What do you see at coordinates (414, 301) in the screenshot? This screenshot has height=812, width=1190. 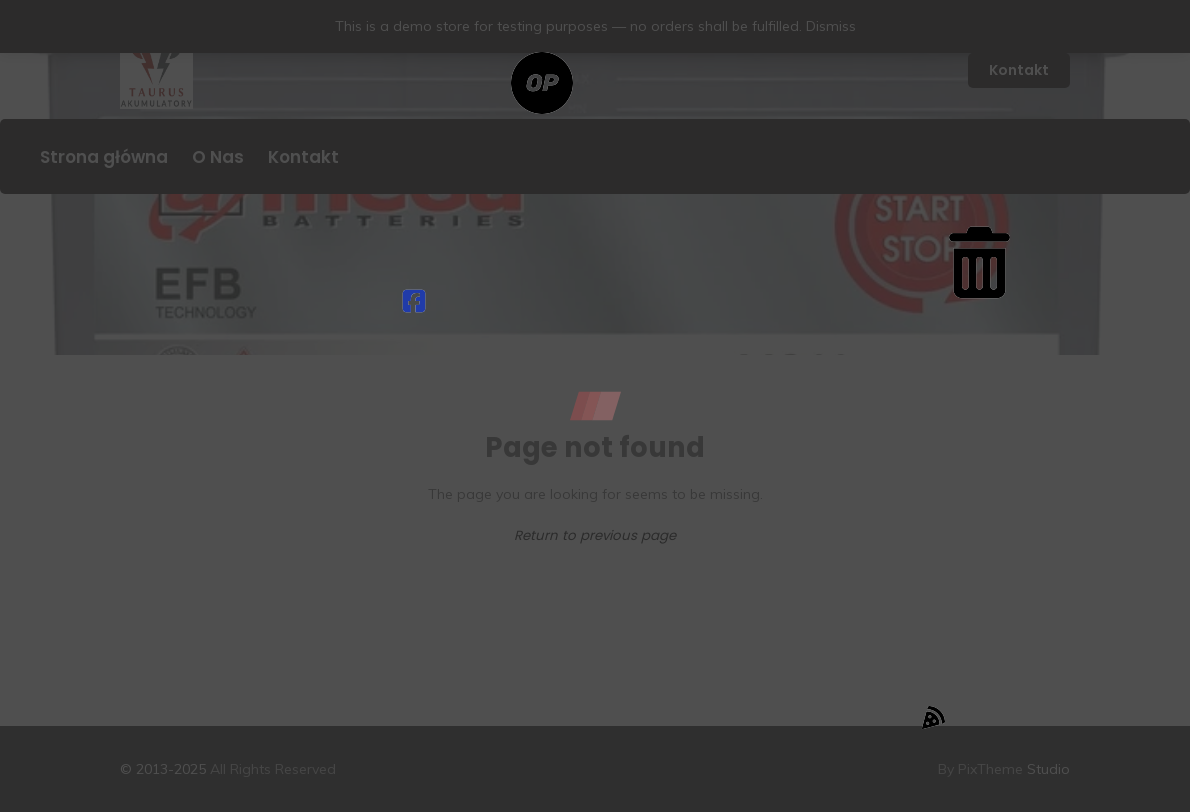 I see `link to facebook profile or page` at bounding box center [414, 301].